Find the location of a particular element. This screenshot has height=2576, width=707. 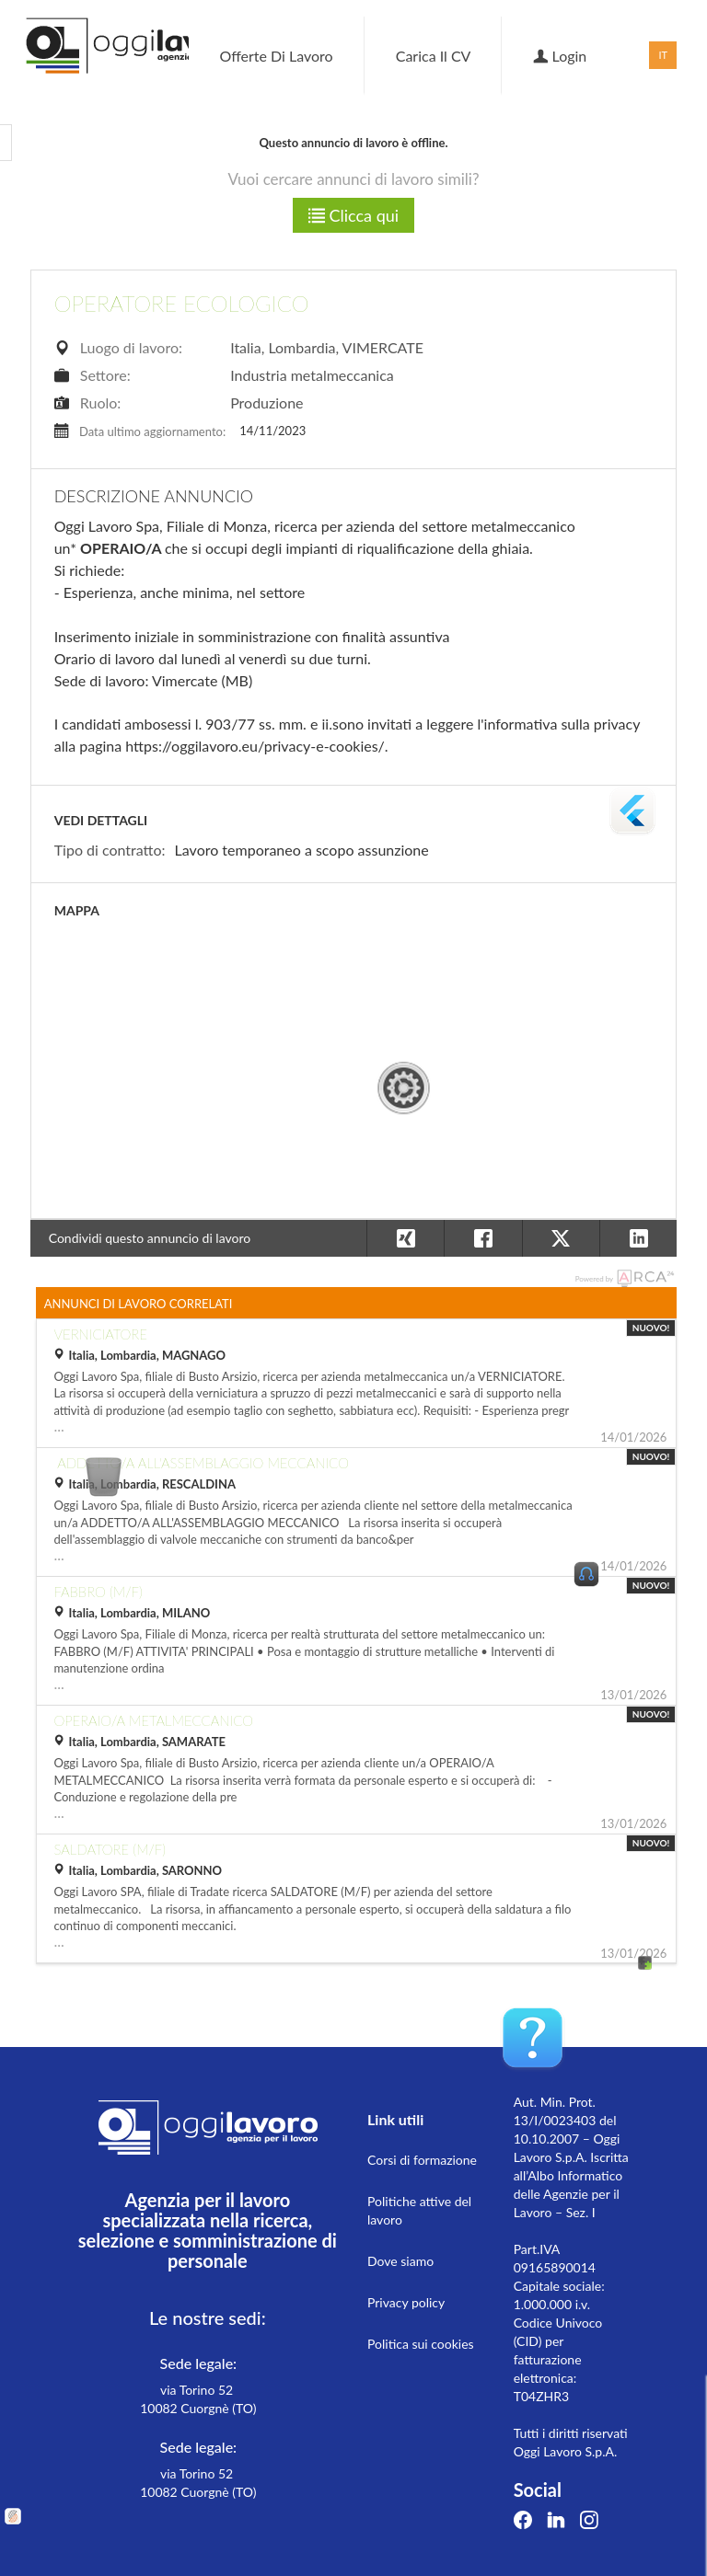

open the trash to view deleted items is located at coordinates (103, 1476).